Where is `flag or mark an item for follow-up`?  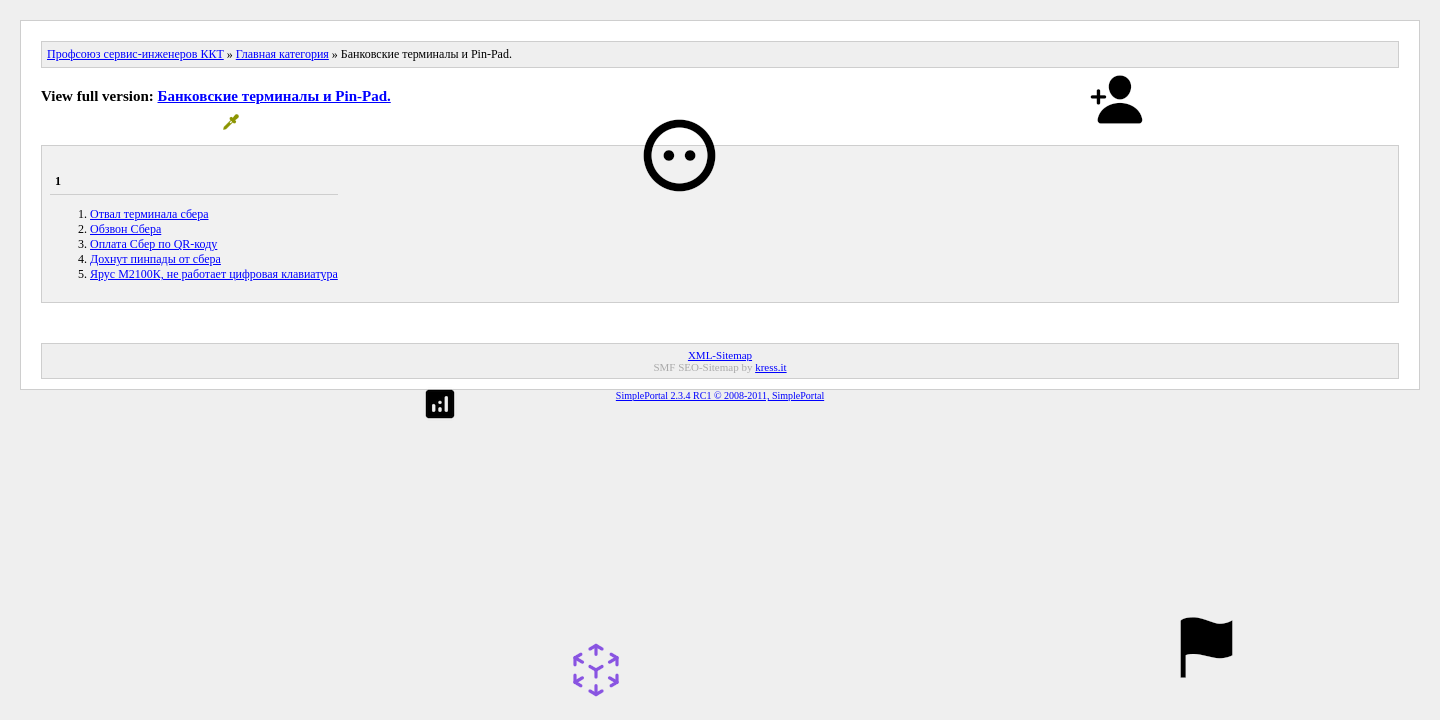 flag or mark an item for follow-up is located at coordinates (1206, 647).